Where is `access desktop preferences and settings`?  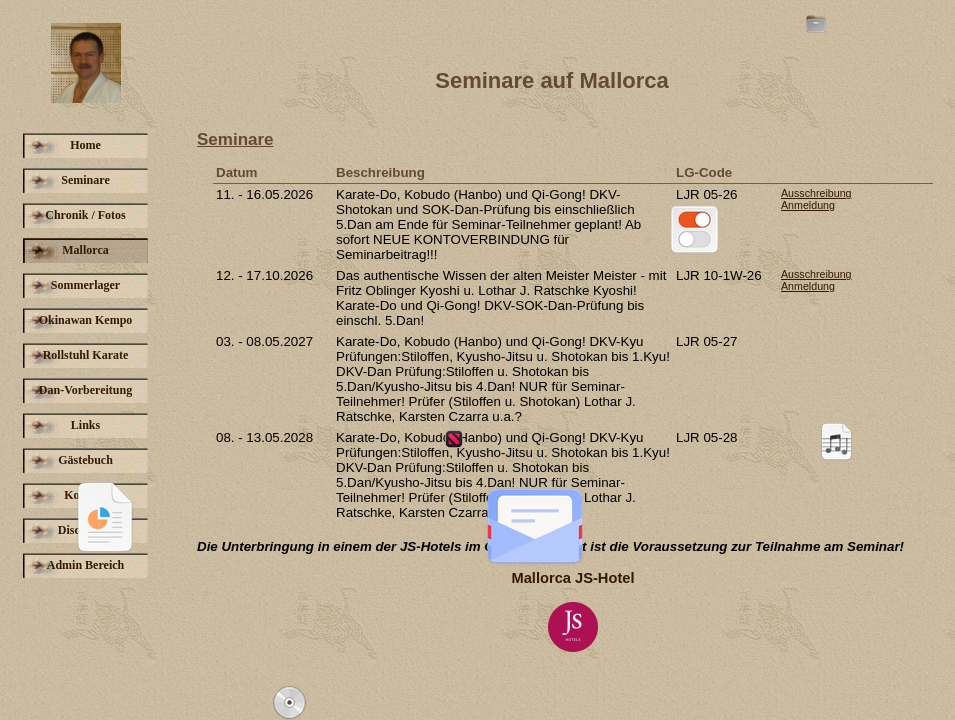
access desktop preferences and settings is located at coordinates (694, 229).